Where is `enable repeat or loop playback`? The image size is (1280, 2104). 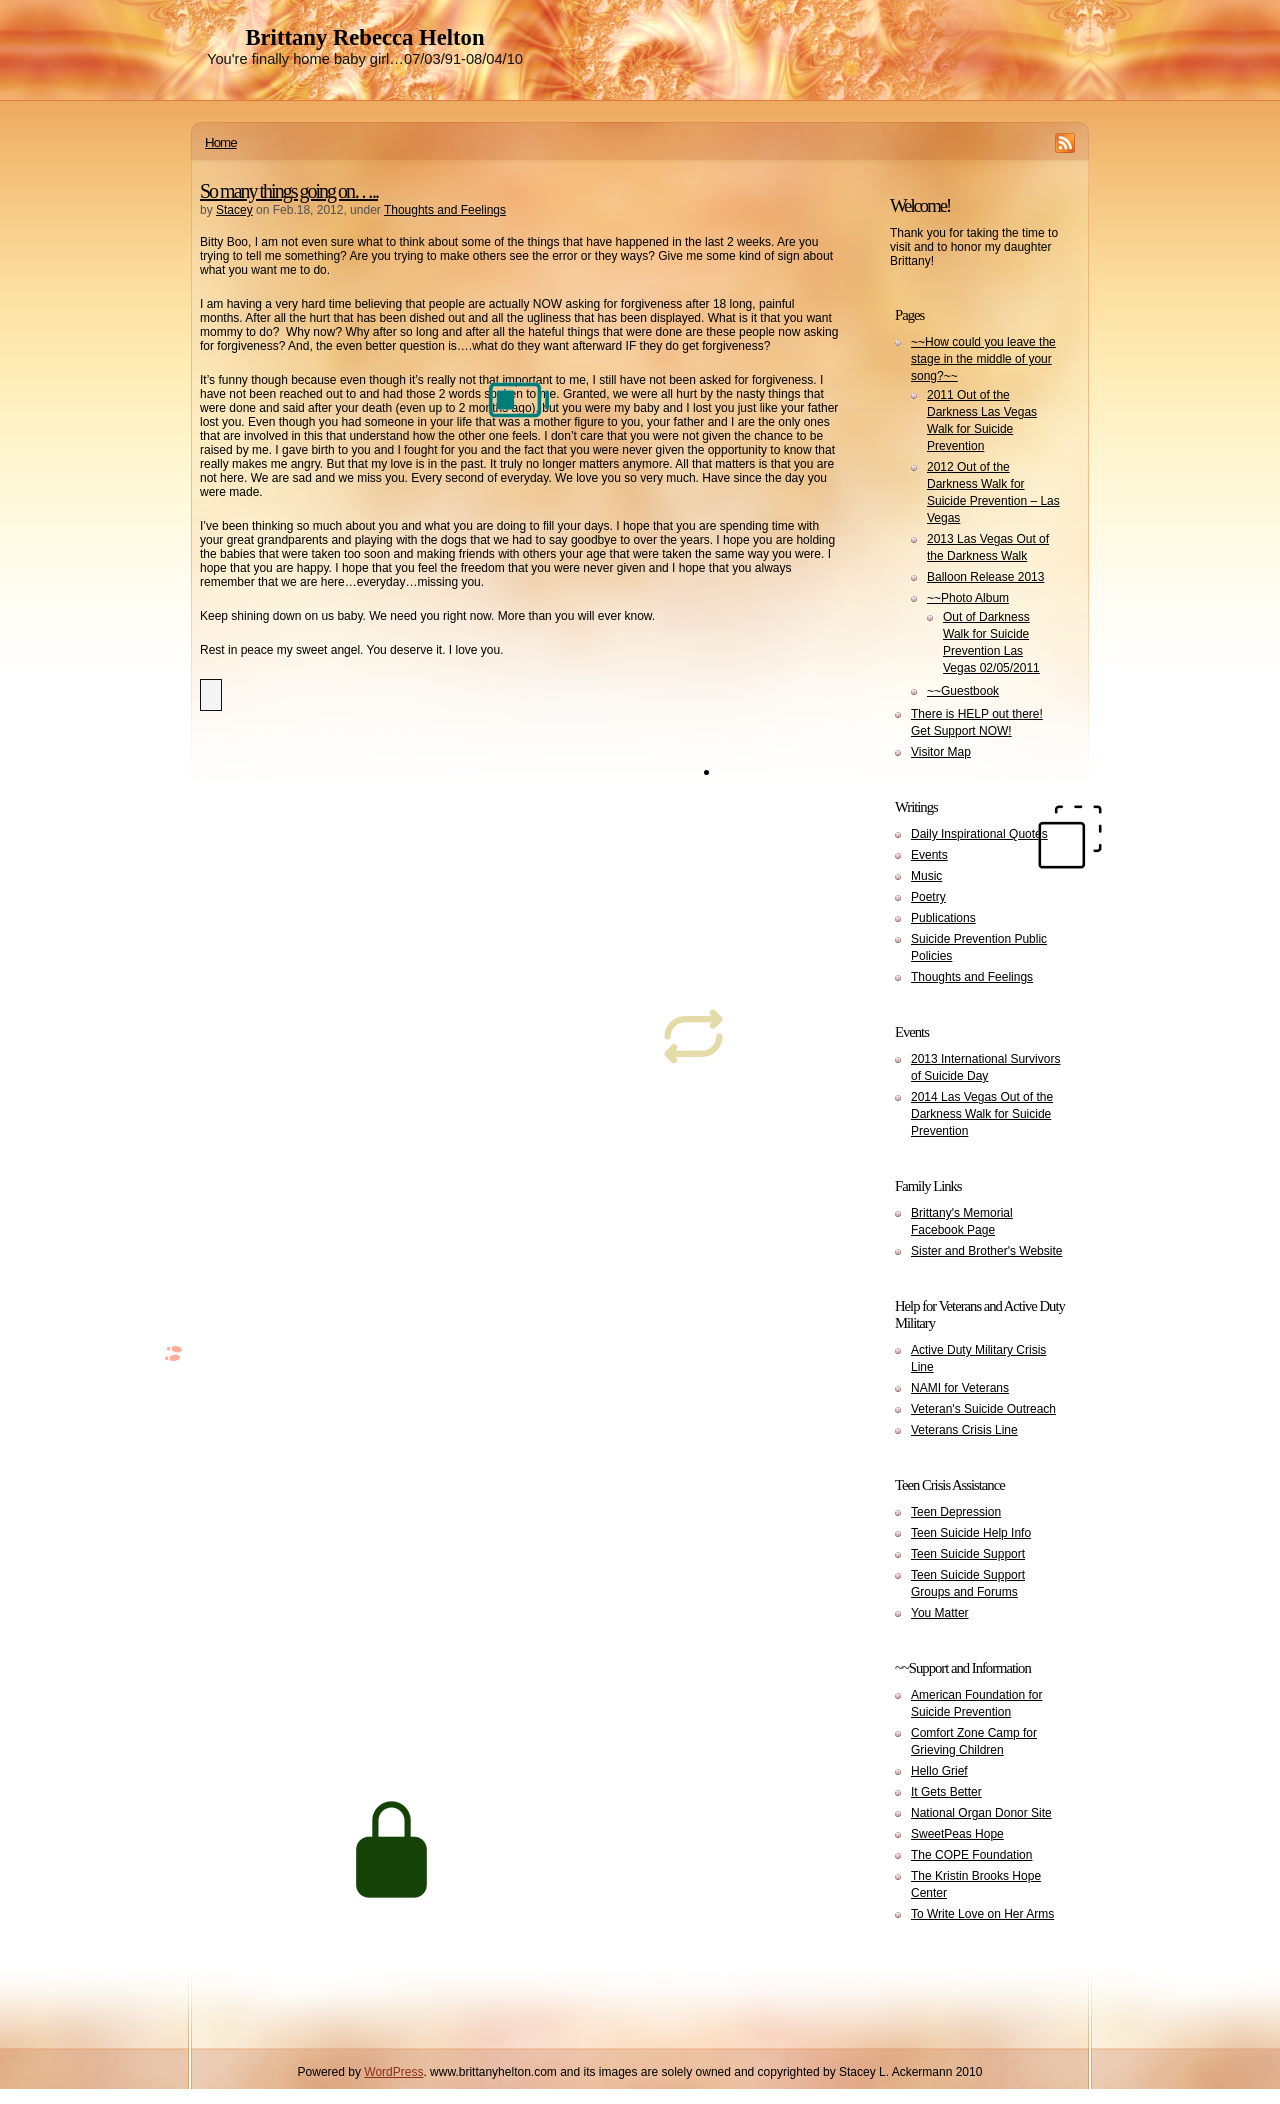 enable repeat or loop playback is located at coordinates (693, 1036).